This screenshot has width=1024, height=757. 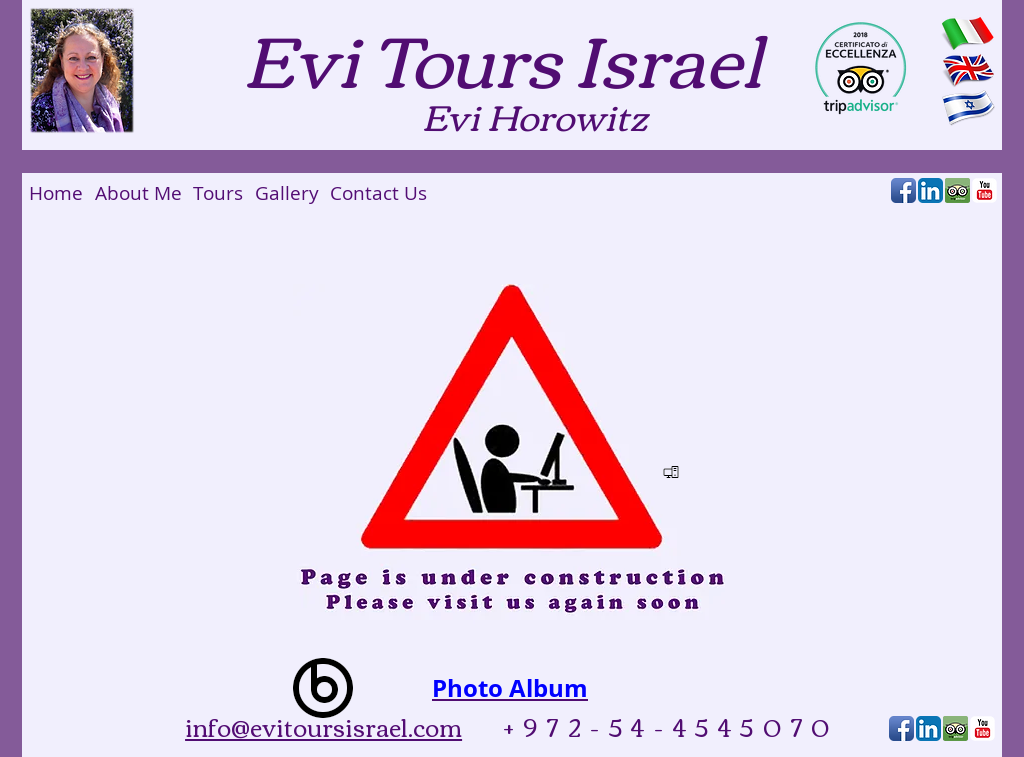 I want to click on access desktop computer settings, so click(x=671, y=472).